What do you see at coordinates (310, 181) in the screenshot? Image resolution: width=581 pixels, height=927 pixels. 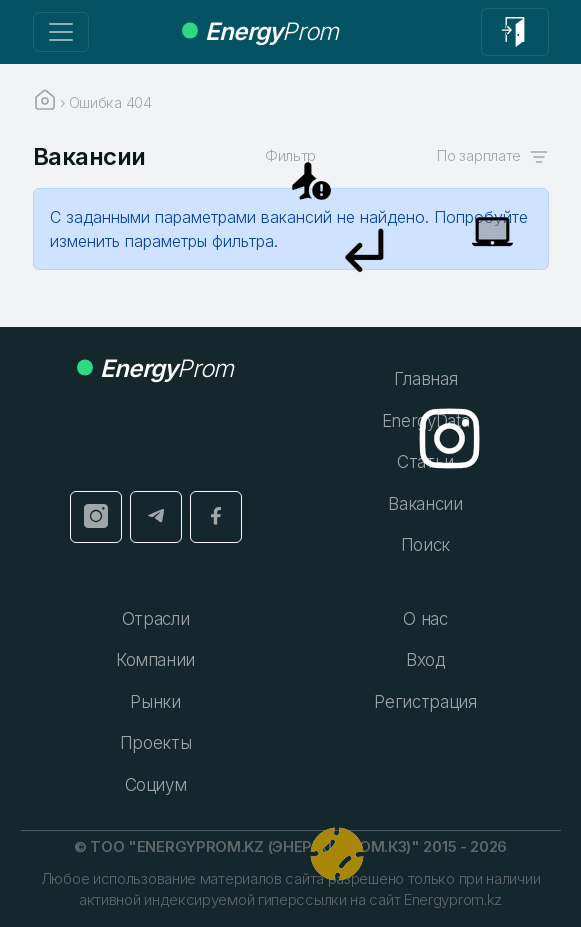 I see `flight alert or travel warning notification` at bounding box center [310, 181].